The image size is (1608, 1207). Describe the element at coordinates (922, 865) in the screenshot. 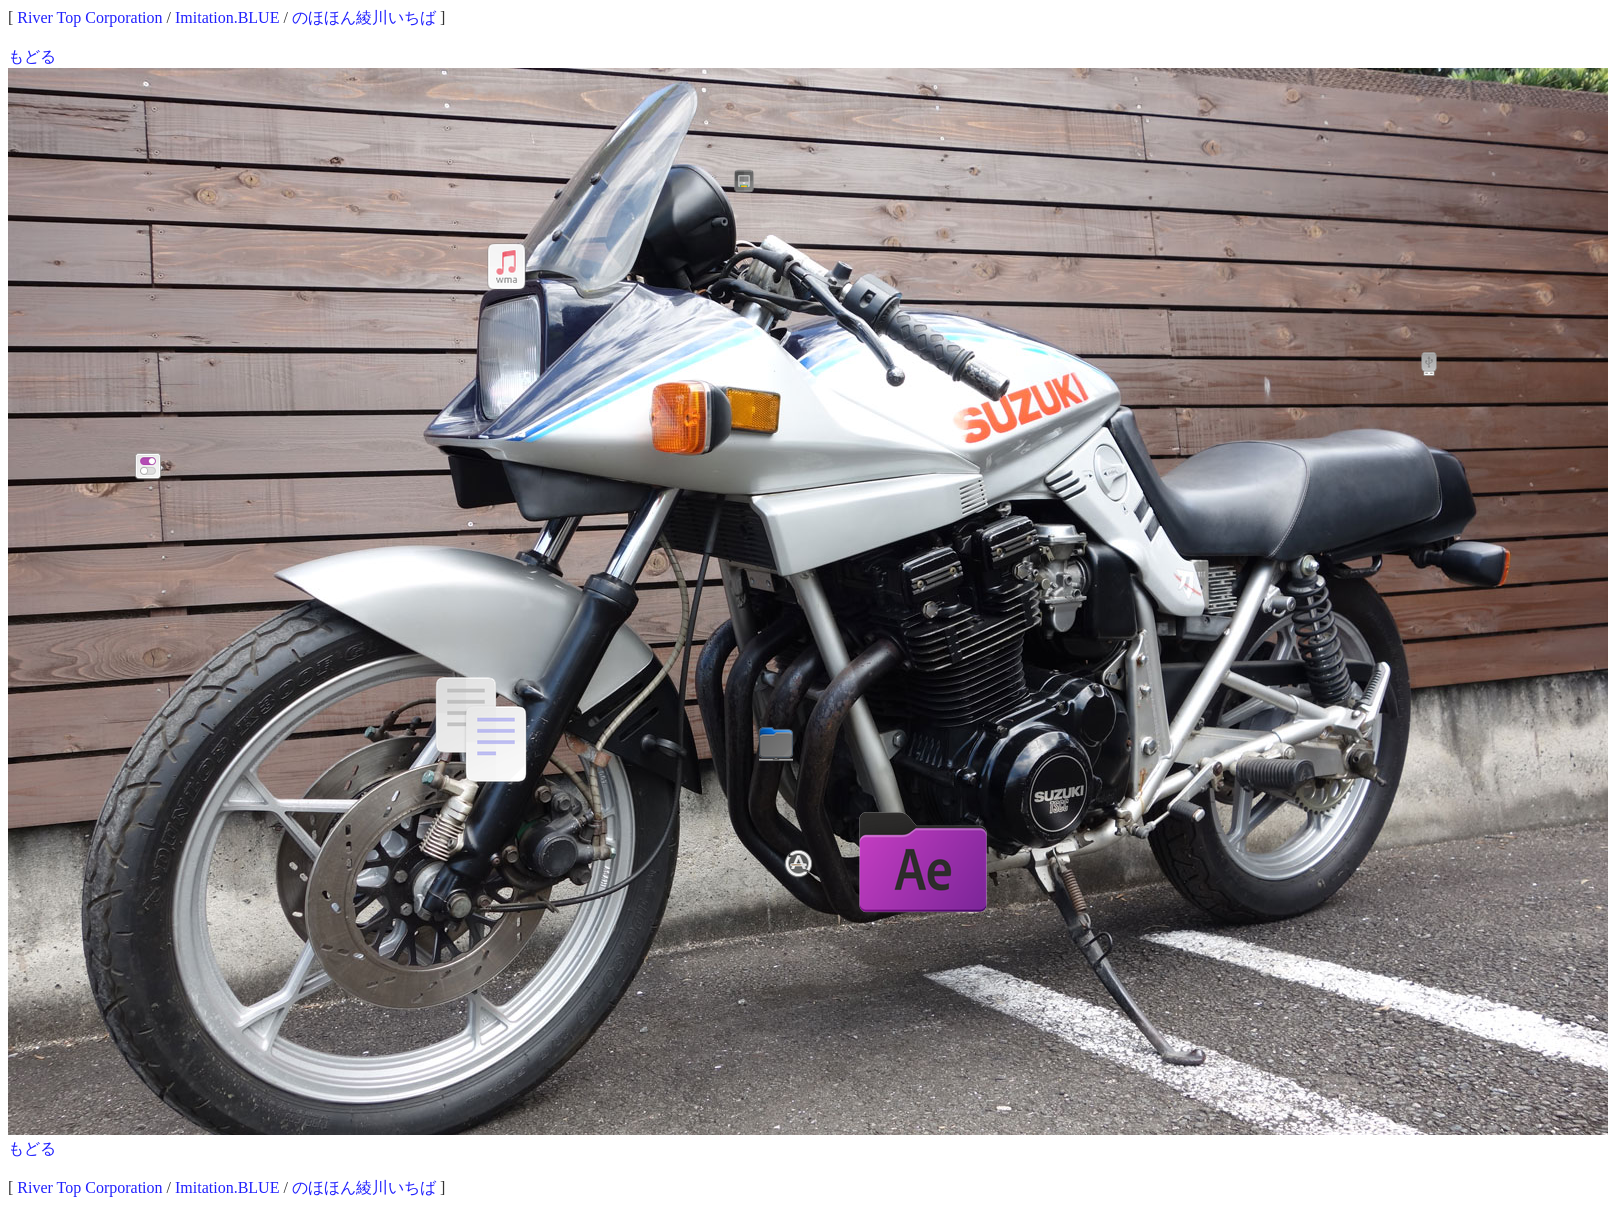

I see `folder containing Adobe After Effects project files` at that location.